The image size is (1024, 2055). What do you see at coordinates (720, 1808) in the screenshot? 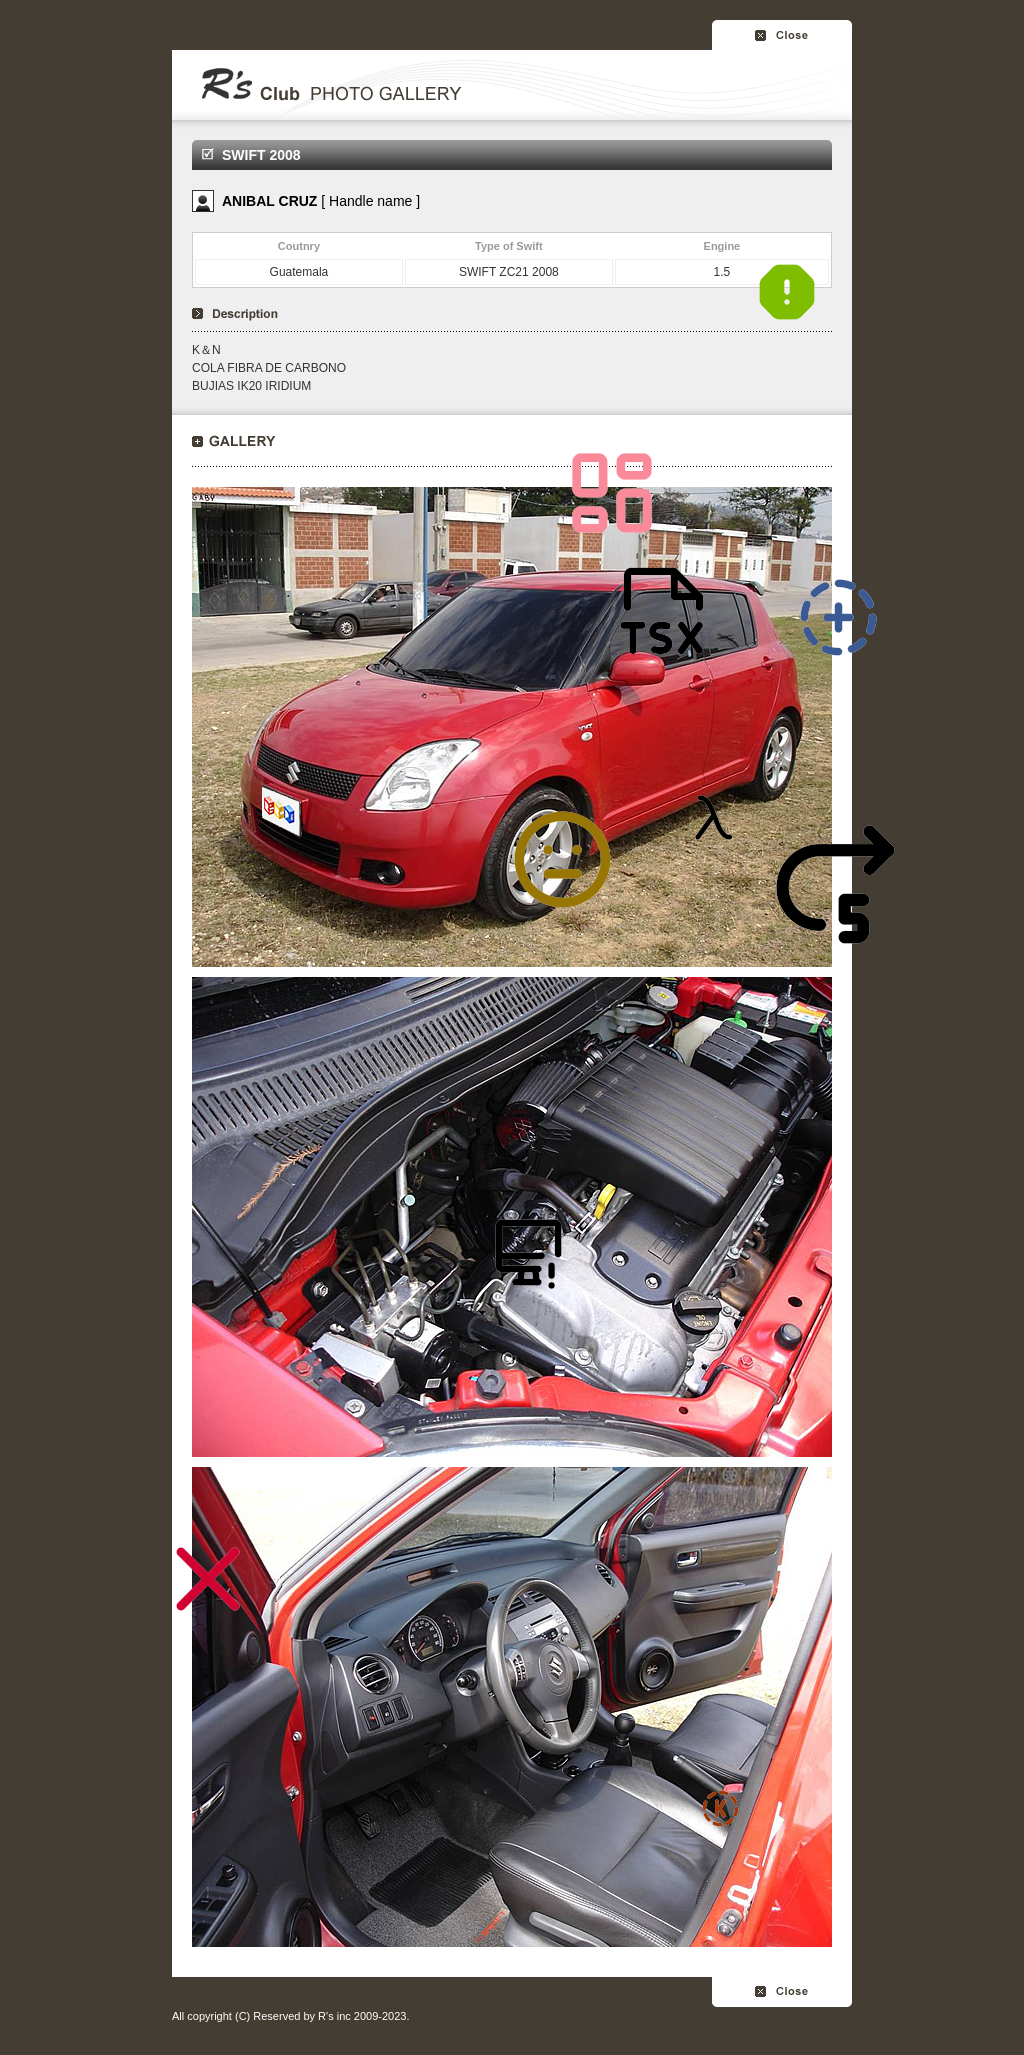
I see `indicates a pending or in-progress item labeled "K"` at bounding box center [720, 1808].